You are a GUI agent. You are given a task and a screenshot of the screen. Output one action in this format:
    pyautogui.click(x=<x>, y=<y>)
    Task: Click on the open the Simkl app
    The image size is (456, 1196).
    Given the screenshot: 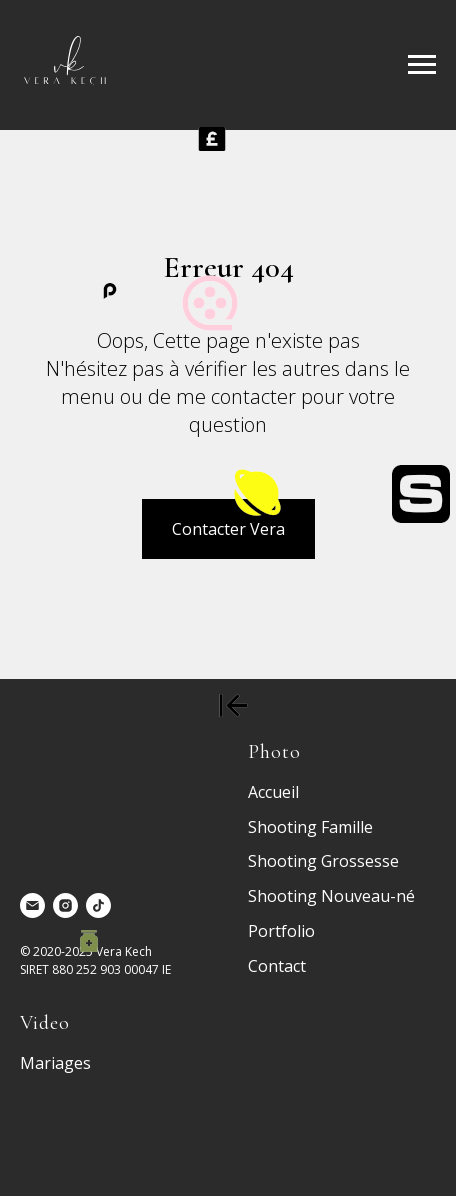 What is the action you would take?
    pyautogui.click(x=421, y=494)
    